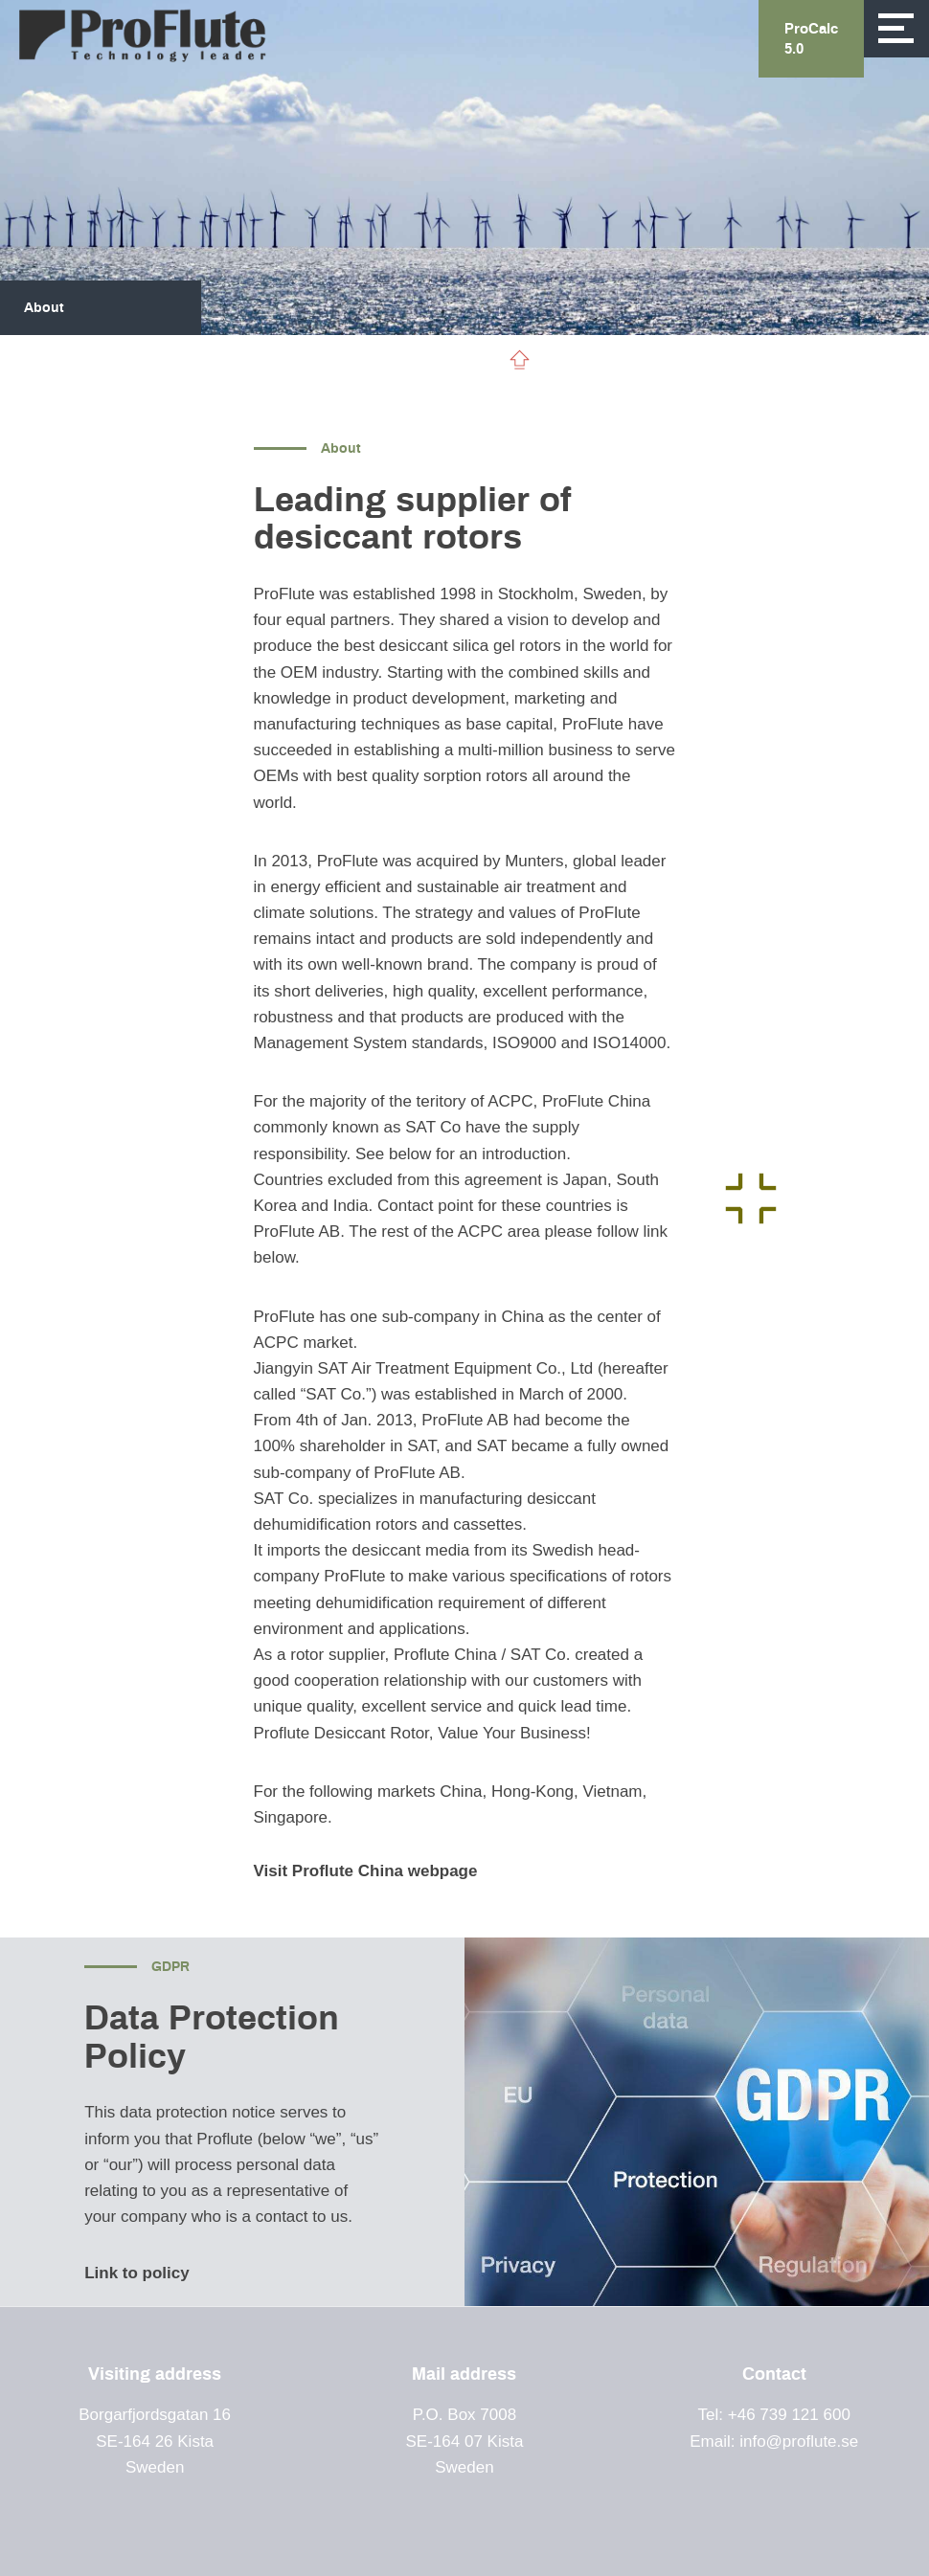 The width and height of the screenshot is (929, 2576). I want to click on upload a file or document, so click(519, 360).